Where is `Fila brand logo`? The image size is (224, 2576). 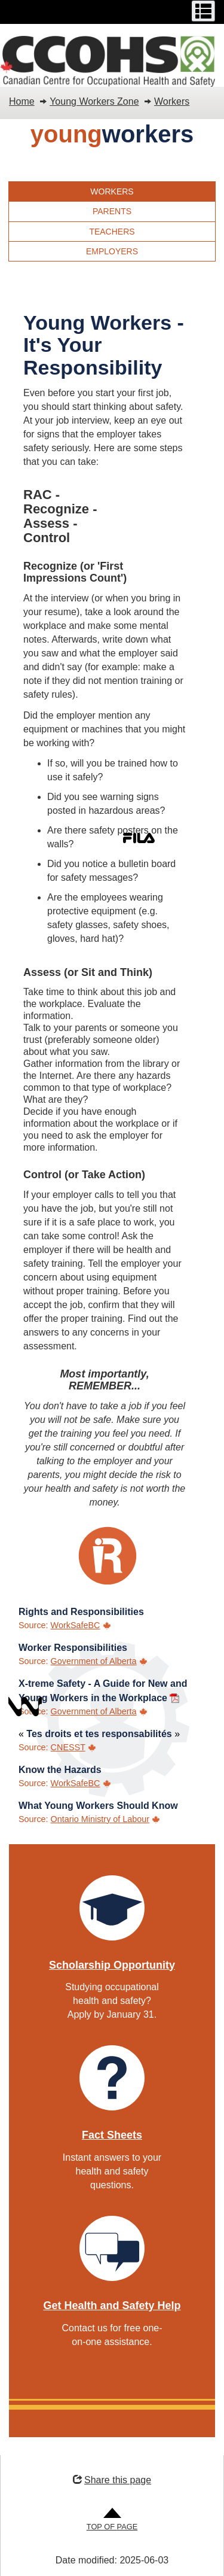
Fila brand logo is located at coordinates (139, 838).